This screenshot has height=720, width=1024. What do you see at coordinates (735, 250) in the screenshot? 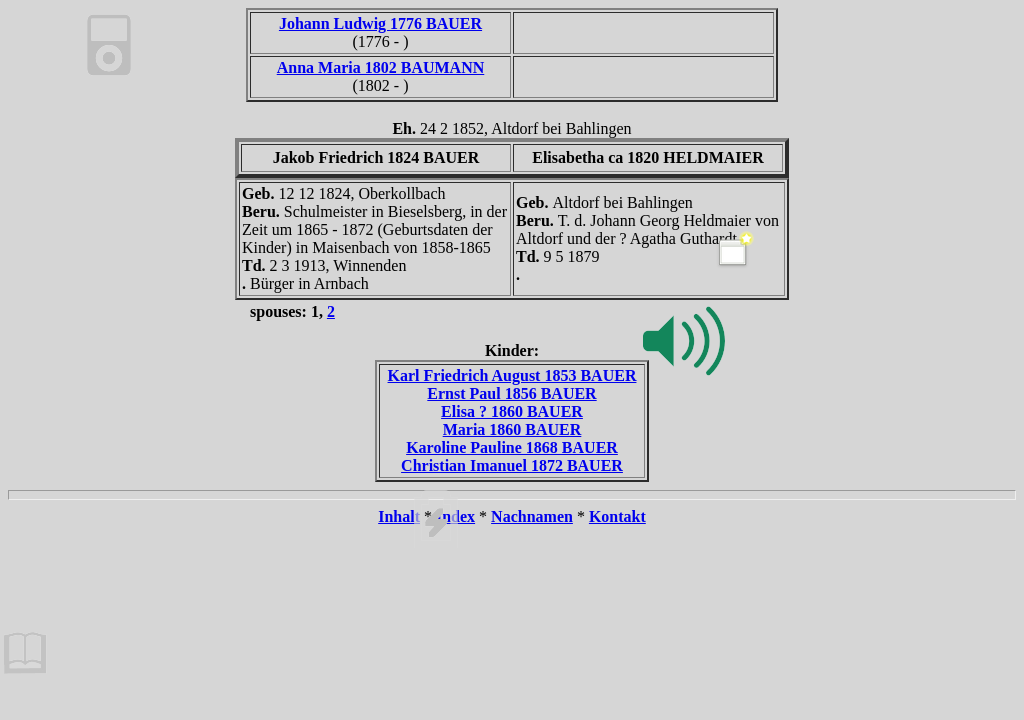
I see `open a new window` at bounding box center [735, 250].